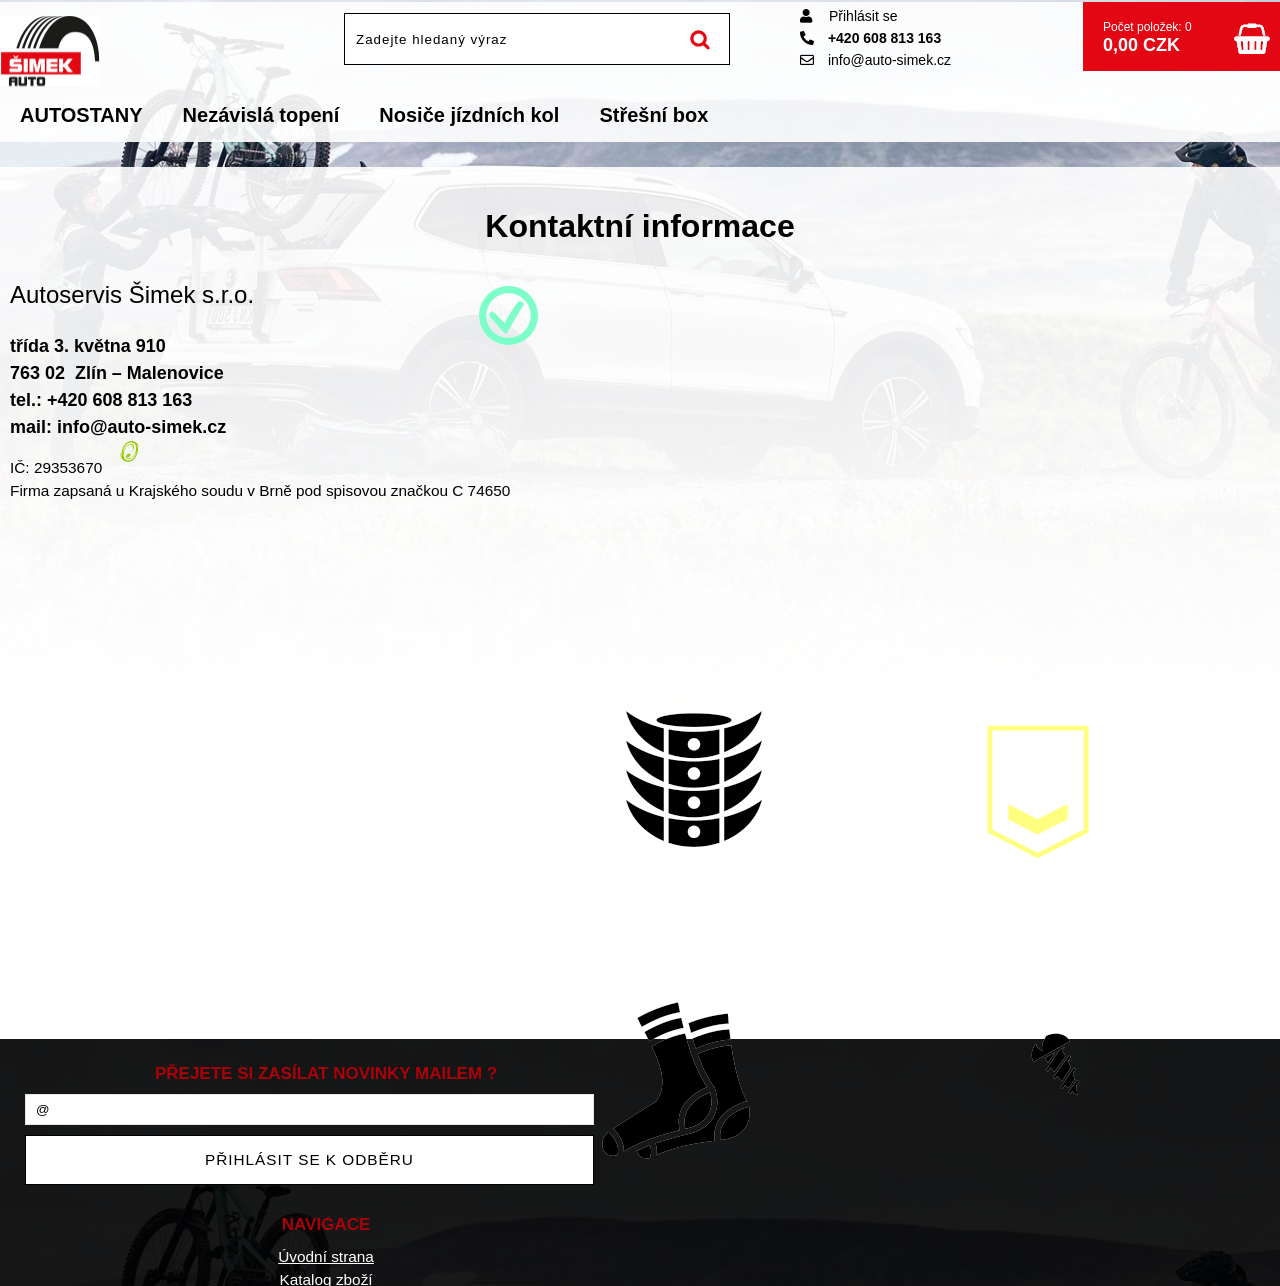 The width and height of the screenshot is (1280, 1286). What do you see at coordinates (676, 1080) in the screenshot?
I see `browse socks or hosiery products` at bounding box center [676, 1080].